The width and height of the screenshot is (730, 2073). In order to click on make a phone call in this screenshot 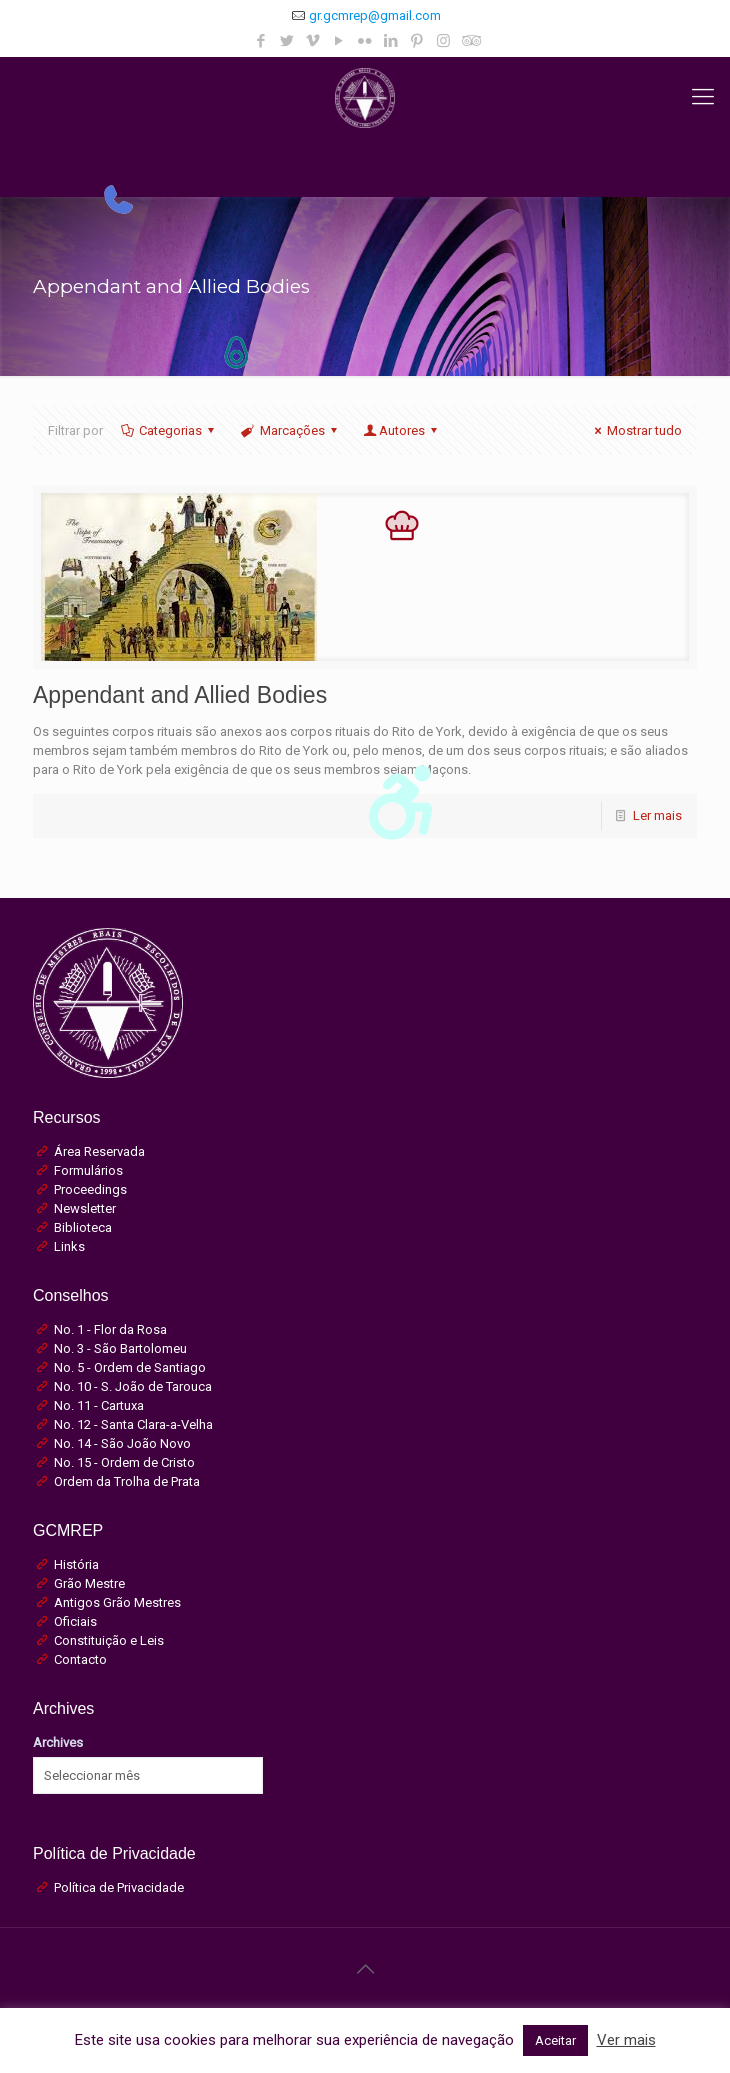, I will do `click(118, 200)`.